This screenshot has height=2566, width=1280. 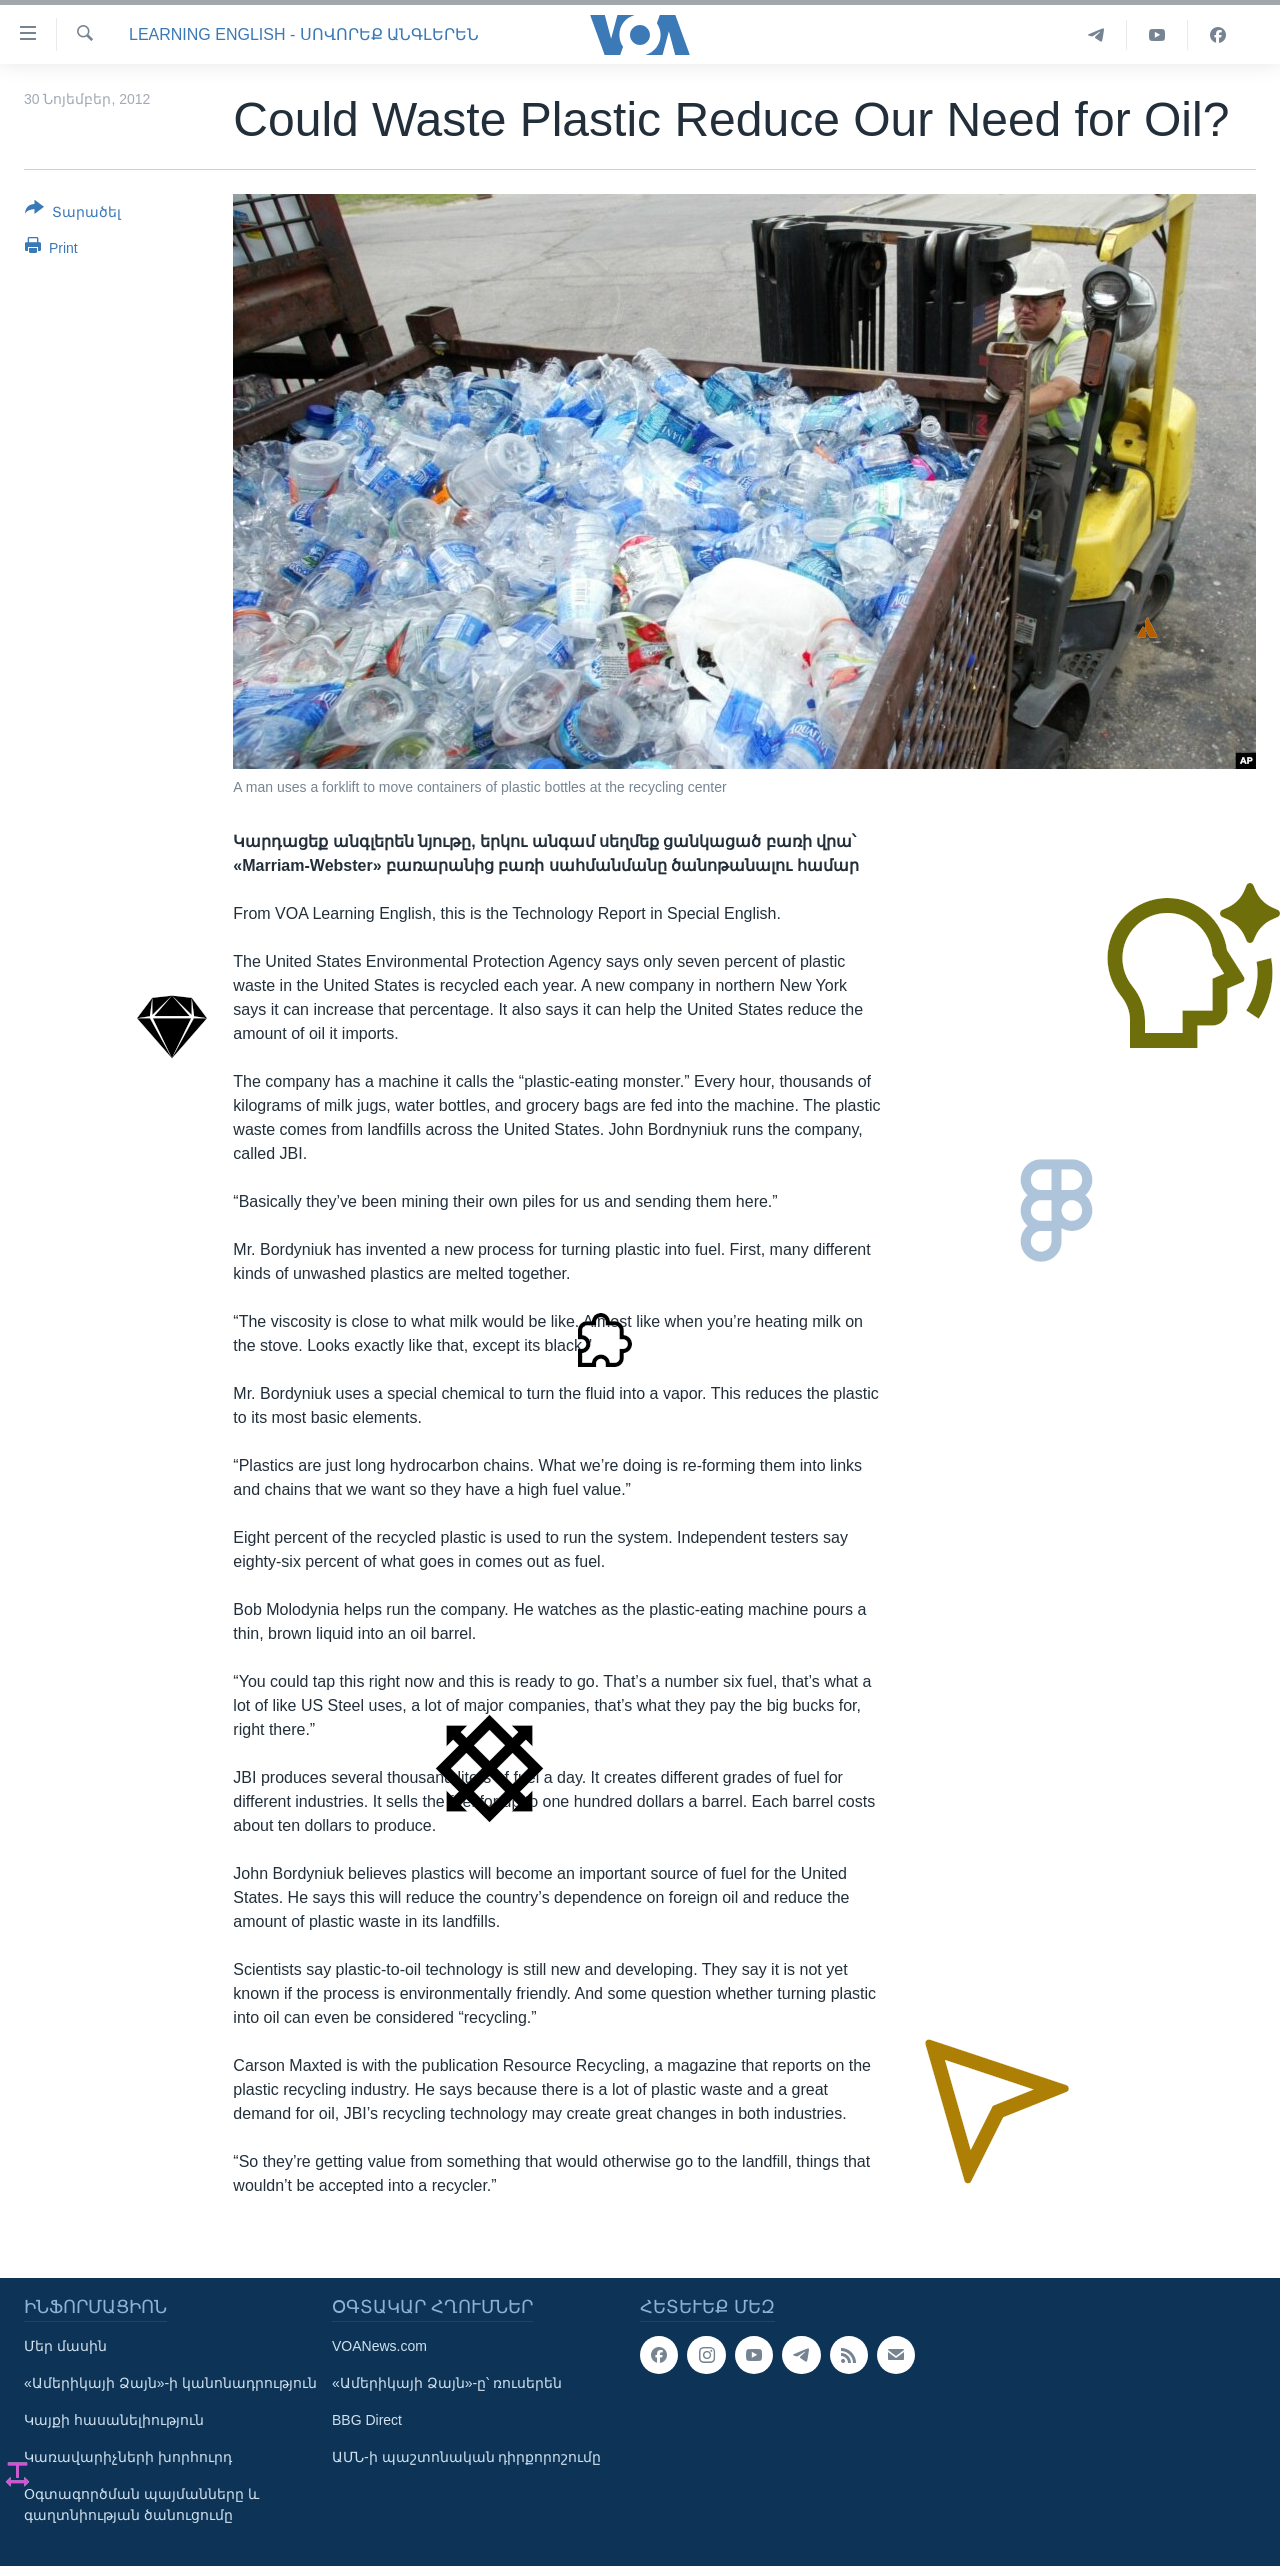 What do you see at coordinates (605, 1340) in the screenshot?
I see `wxt framework logo` at bounding box center [605, 1340].